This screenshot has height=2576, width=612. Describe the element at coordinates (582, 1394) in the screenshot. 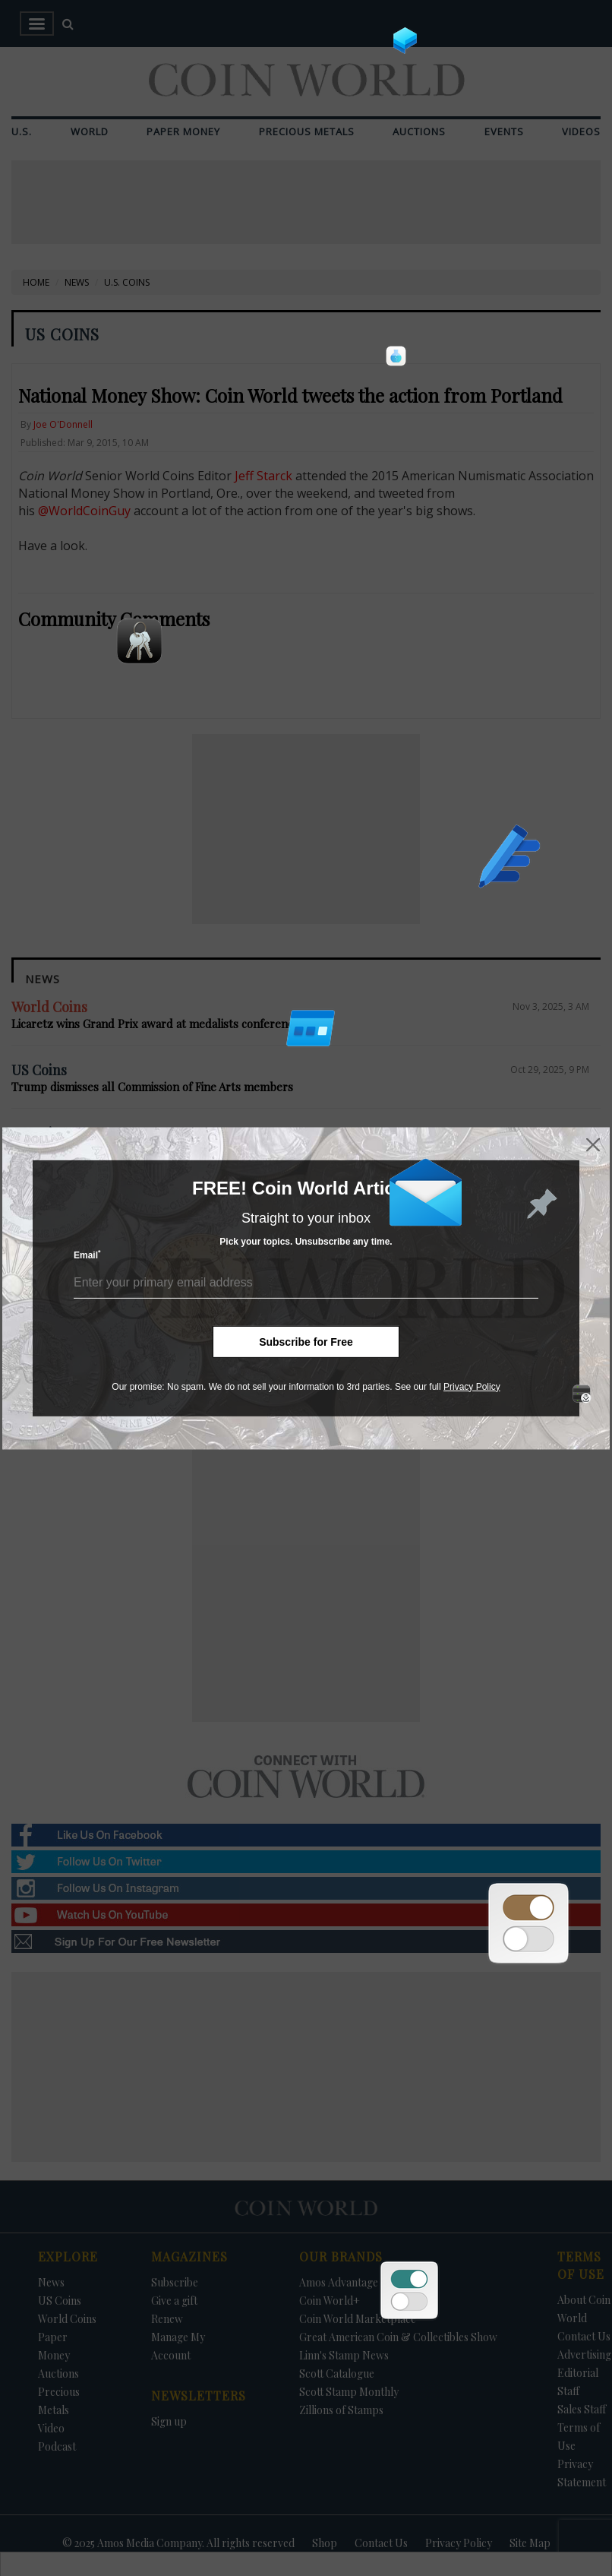

I see `configure network server installation settings` at that location.